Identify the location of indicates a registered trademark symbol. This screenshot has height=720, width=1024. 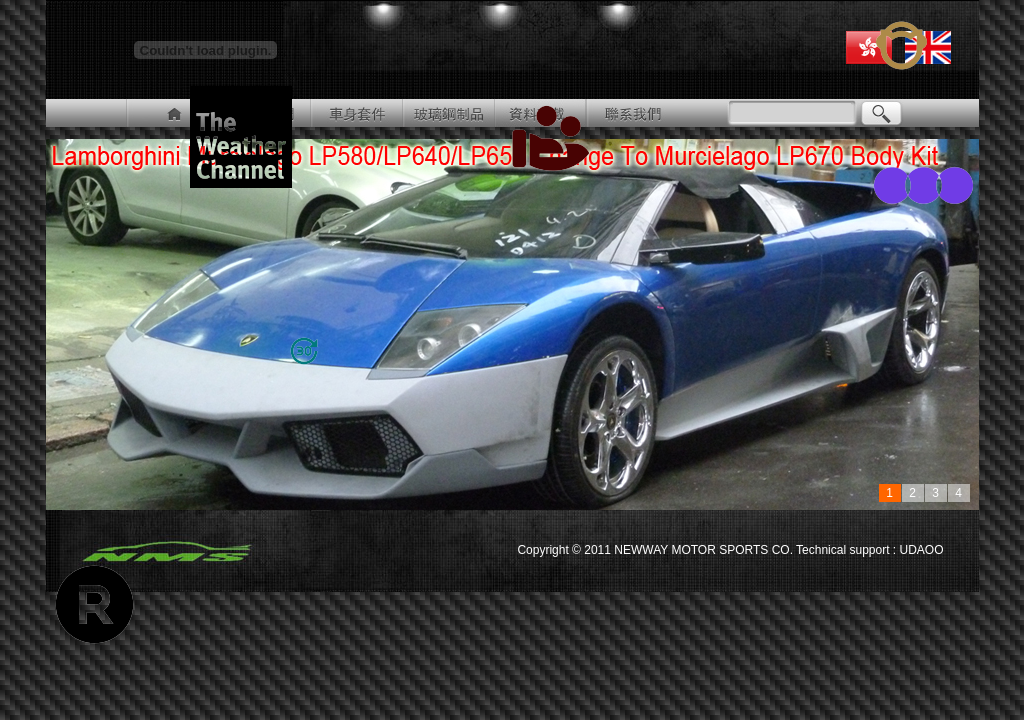
(94, 604).